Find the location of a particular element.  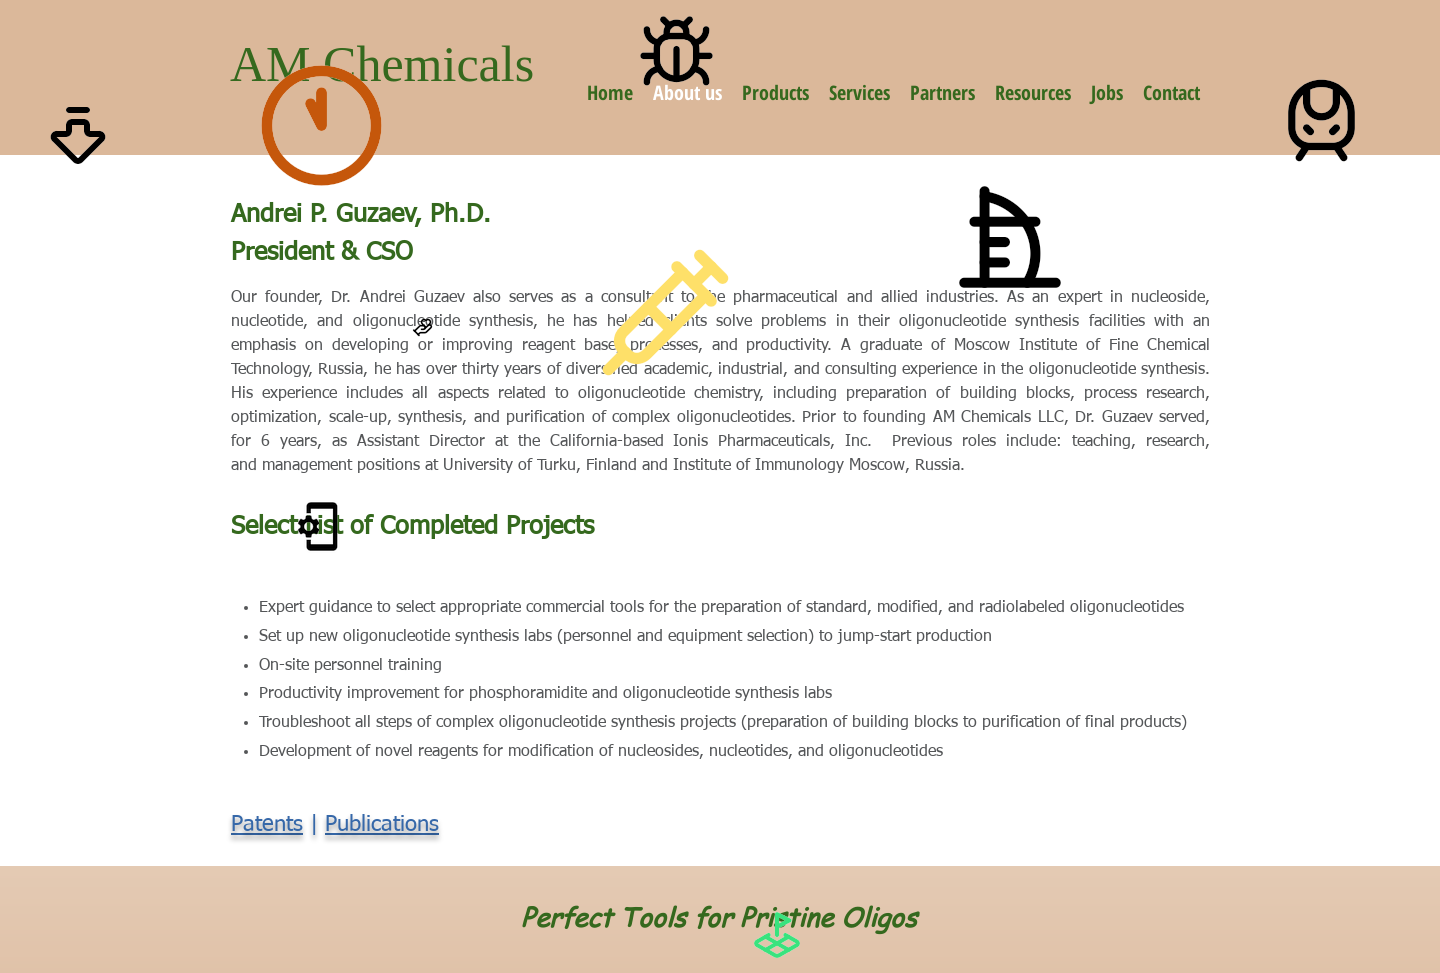

view train or rail transit options is located at coordinates (1321, 120).